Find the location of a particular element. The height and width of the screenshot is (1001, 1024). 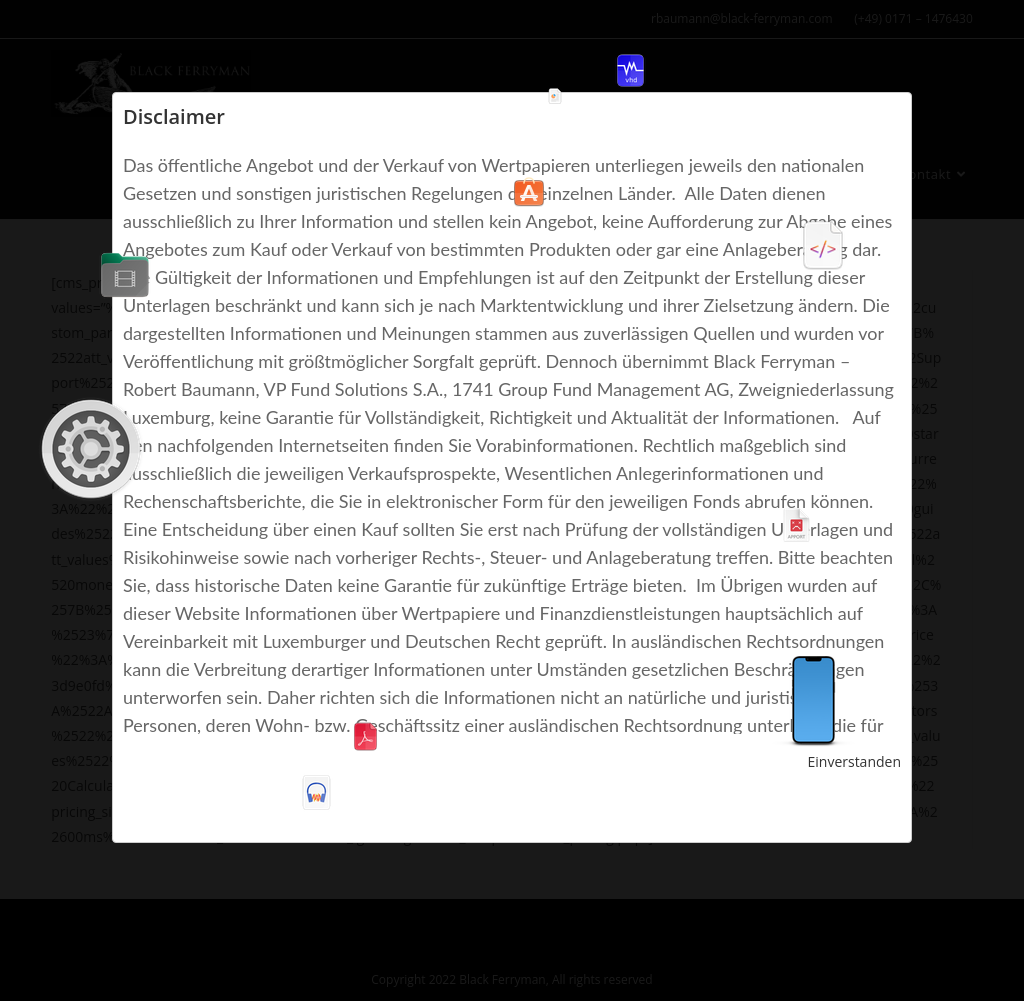

iPhone 13 Pro device icon is located at coordinates (813, 701).